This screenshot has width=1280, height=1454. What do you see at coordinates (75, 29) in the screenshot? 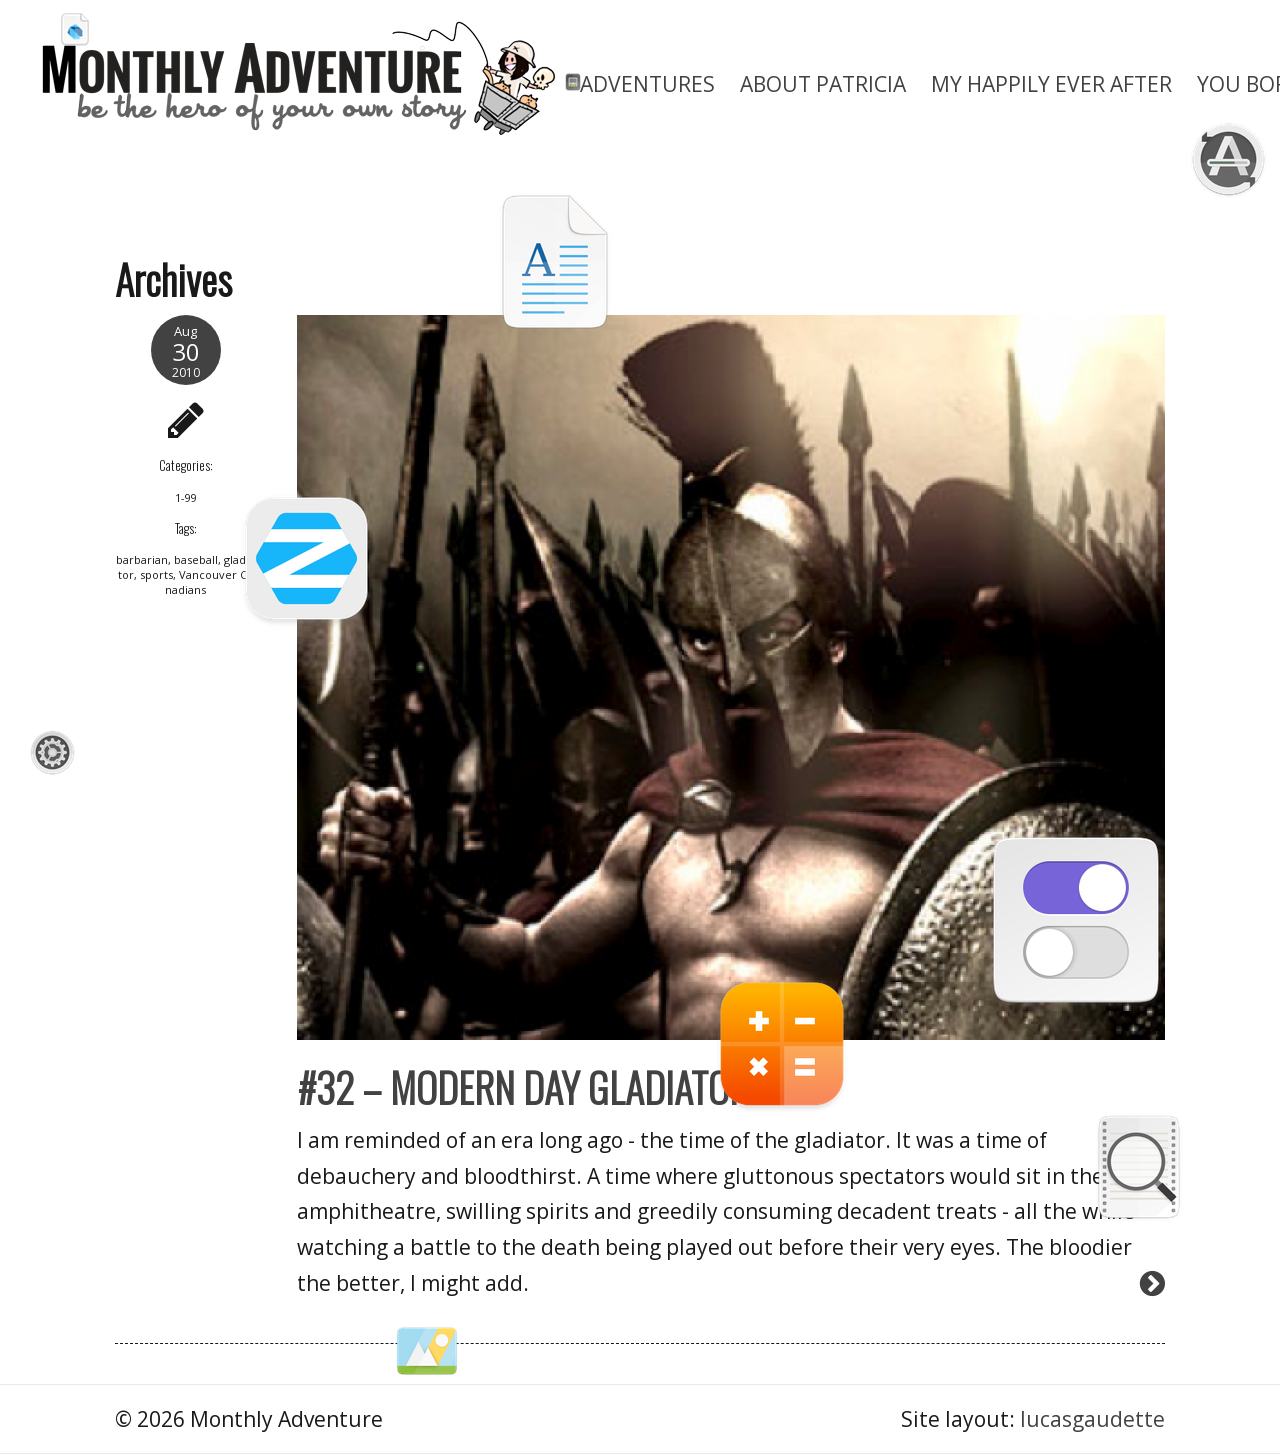
I see `dart programming language source file` at bounding box center [75, 29].